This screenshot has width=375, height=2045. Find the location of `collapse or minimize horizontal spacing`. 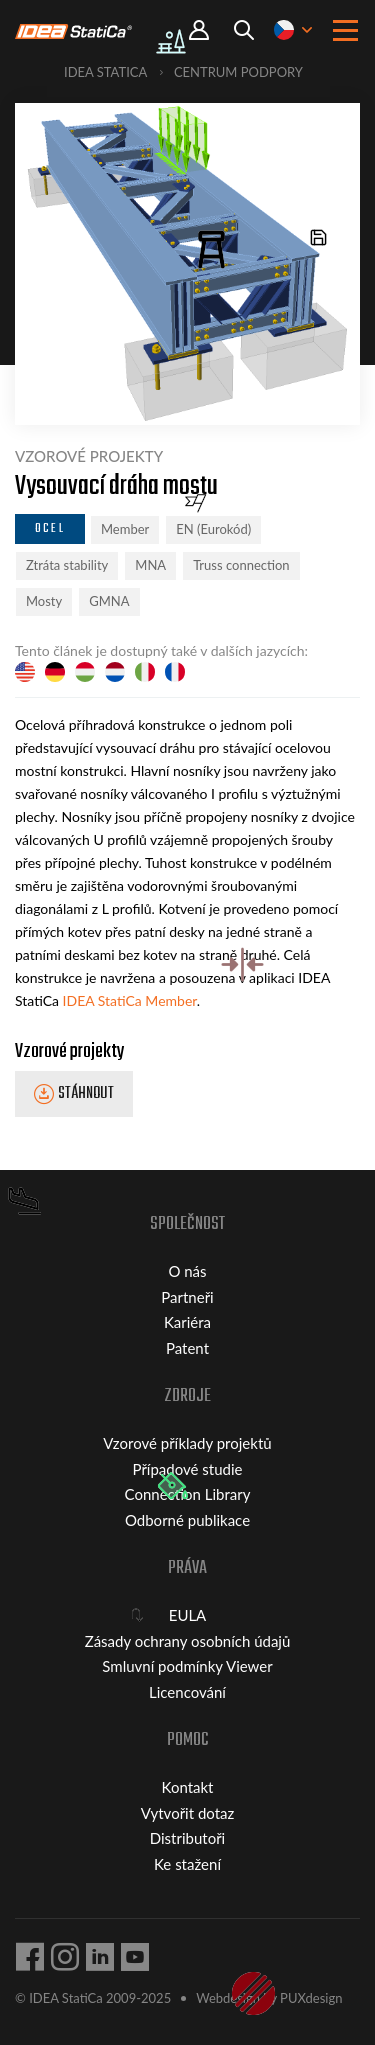

collapse or minimize horizontal spacing is located at coordinates (242, 964).